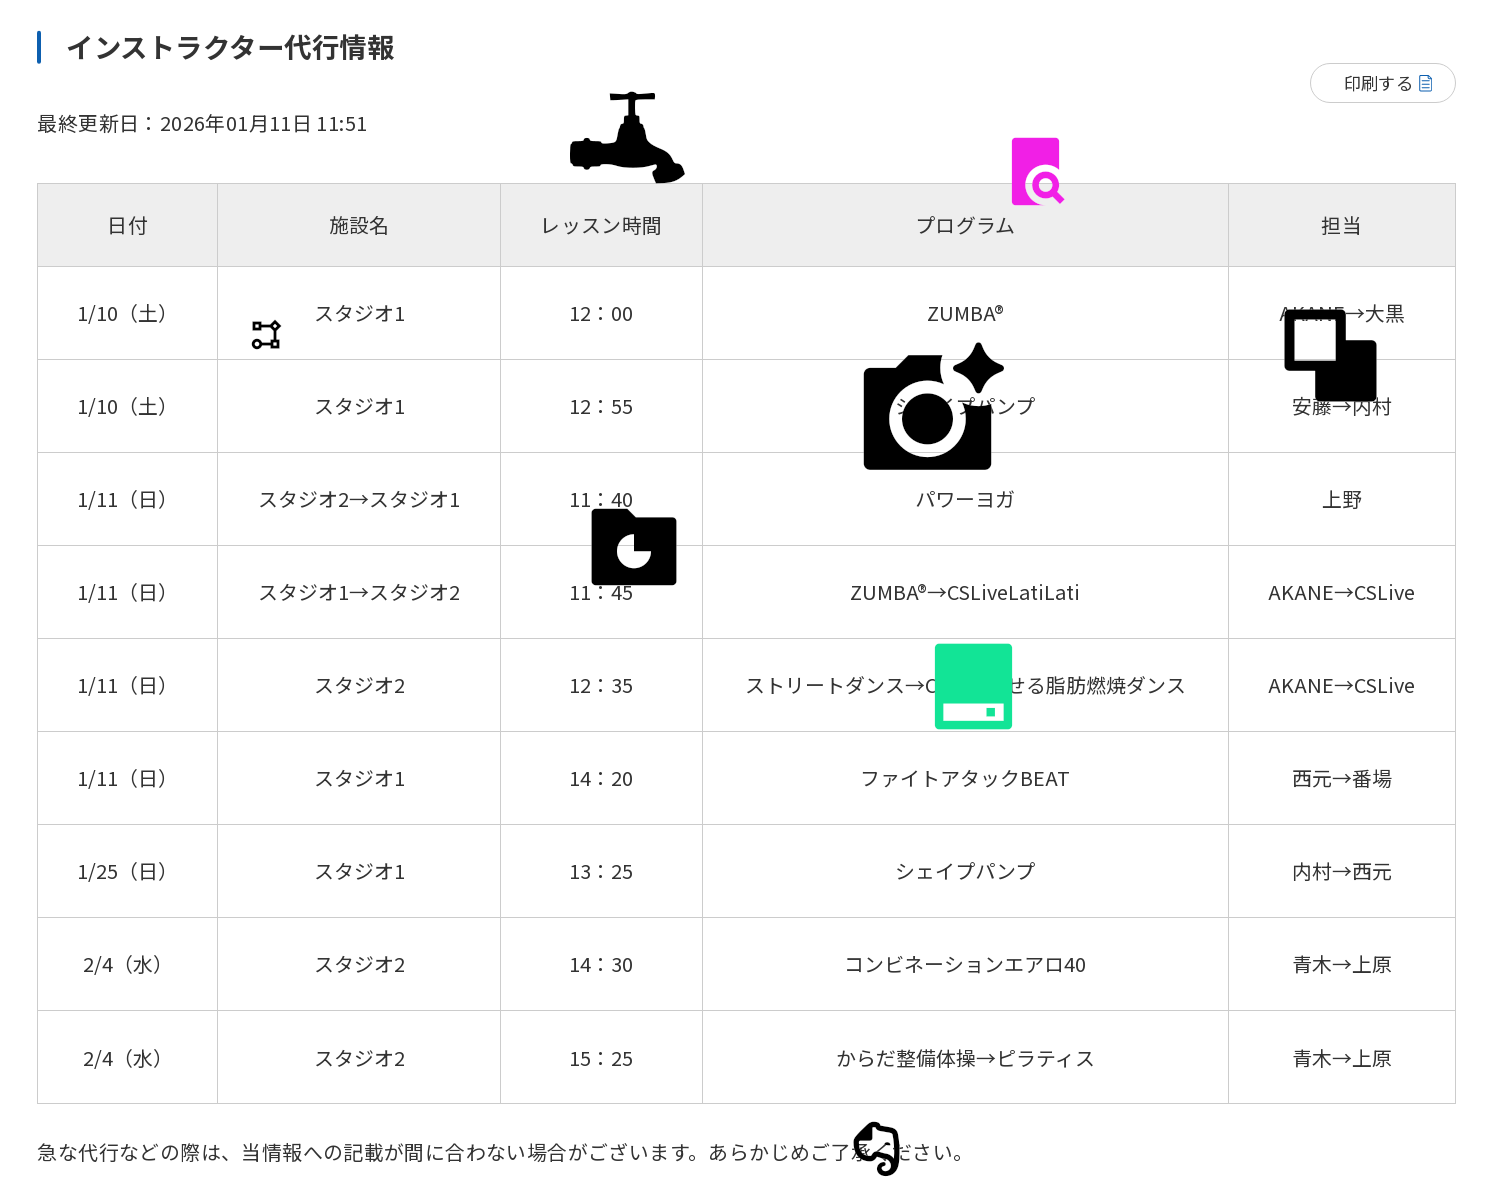  Describe the element at coordinates (973, 686) in the screenshot. I see `access storage or hard drive settings` at that location.